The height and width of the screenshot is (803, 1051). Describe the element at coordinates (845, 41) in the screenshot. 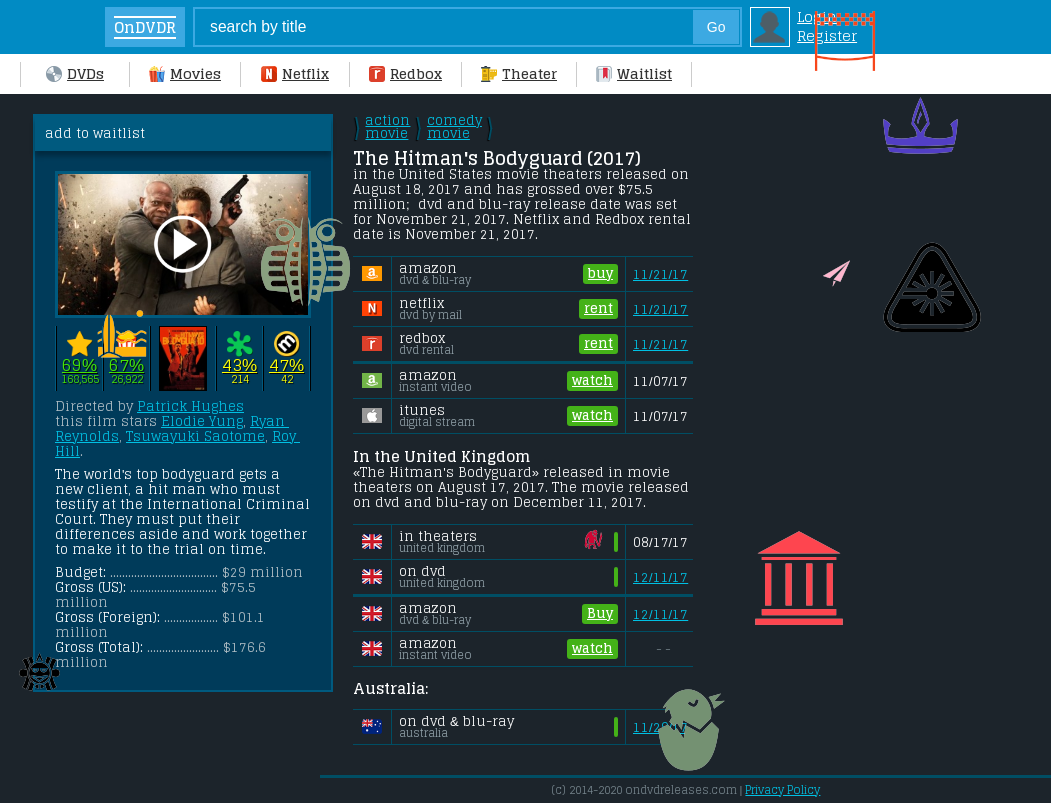

I see `indicates race or level completion` at that location.